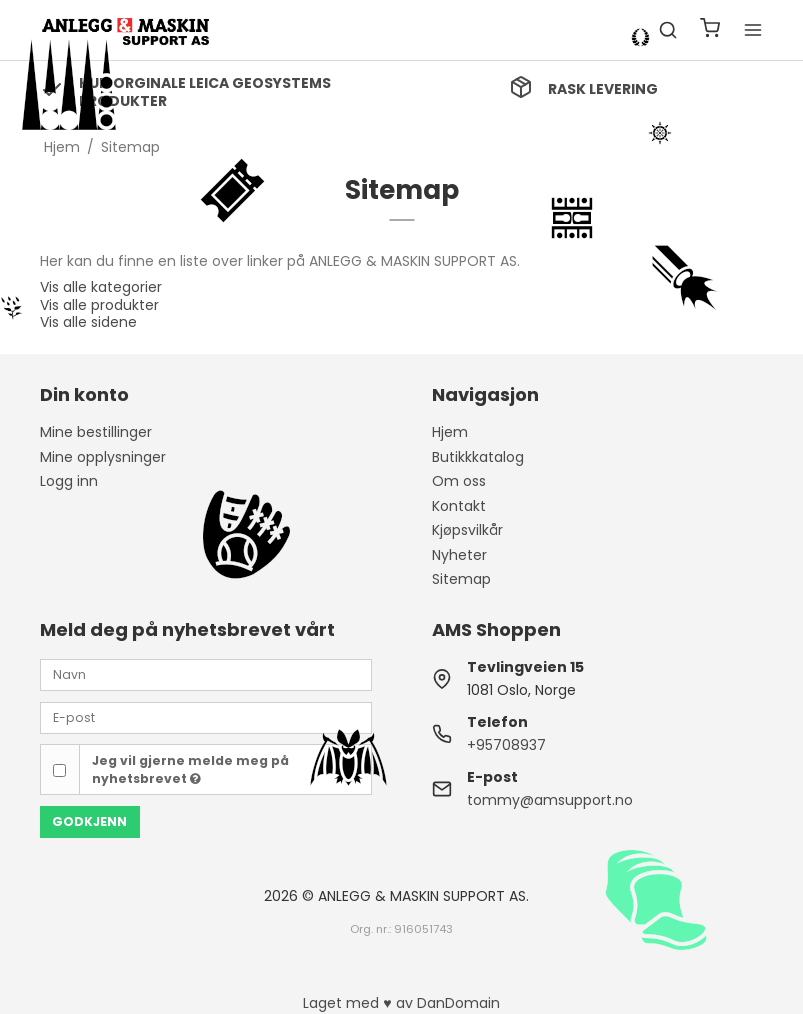  Describe the element at coordinates (572, 218) in the screenshot. I see `access game inventory or storage grid` at that location.